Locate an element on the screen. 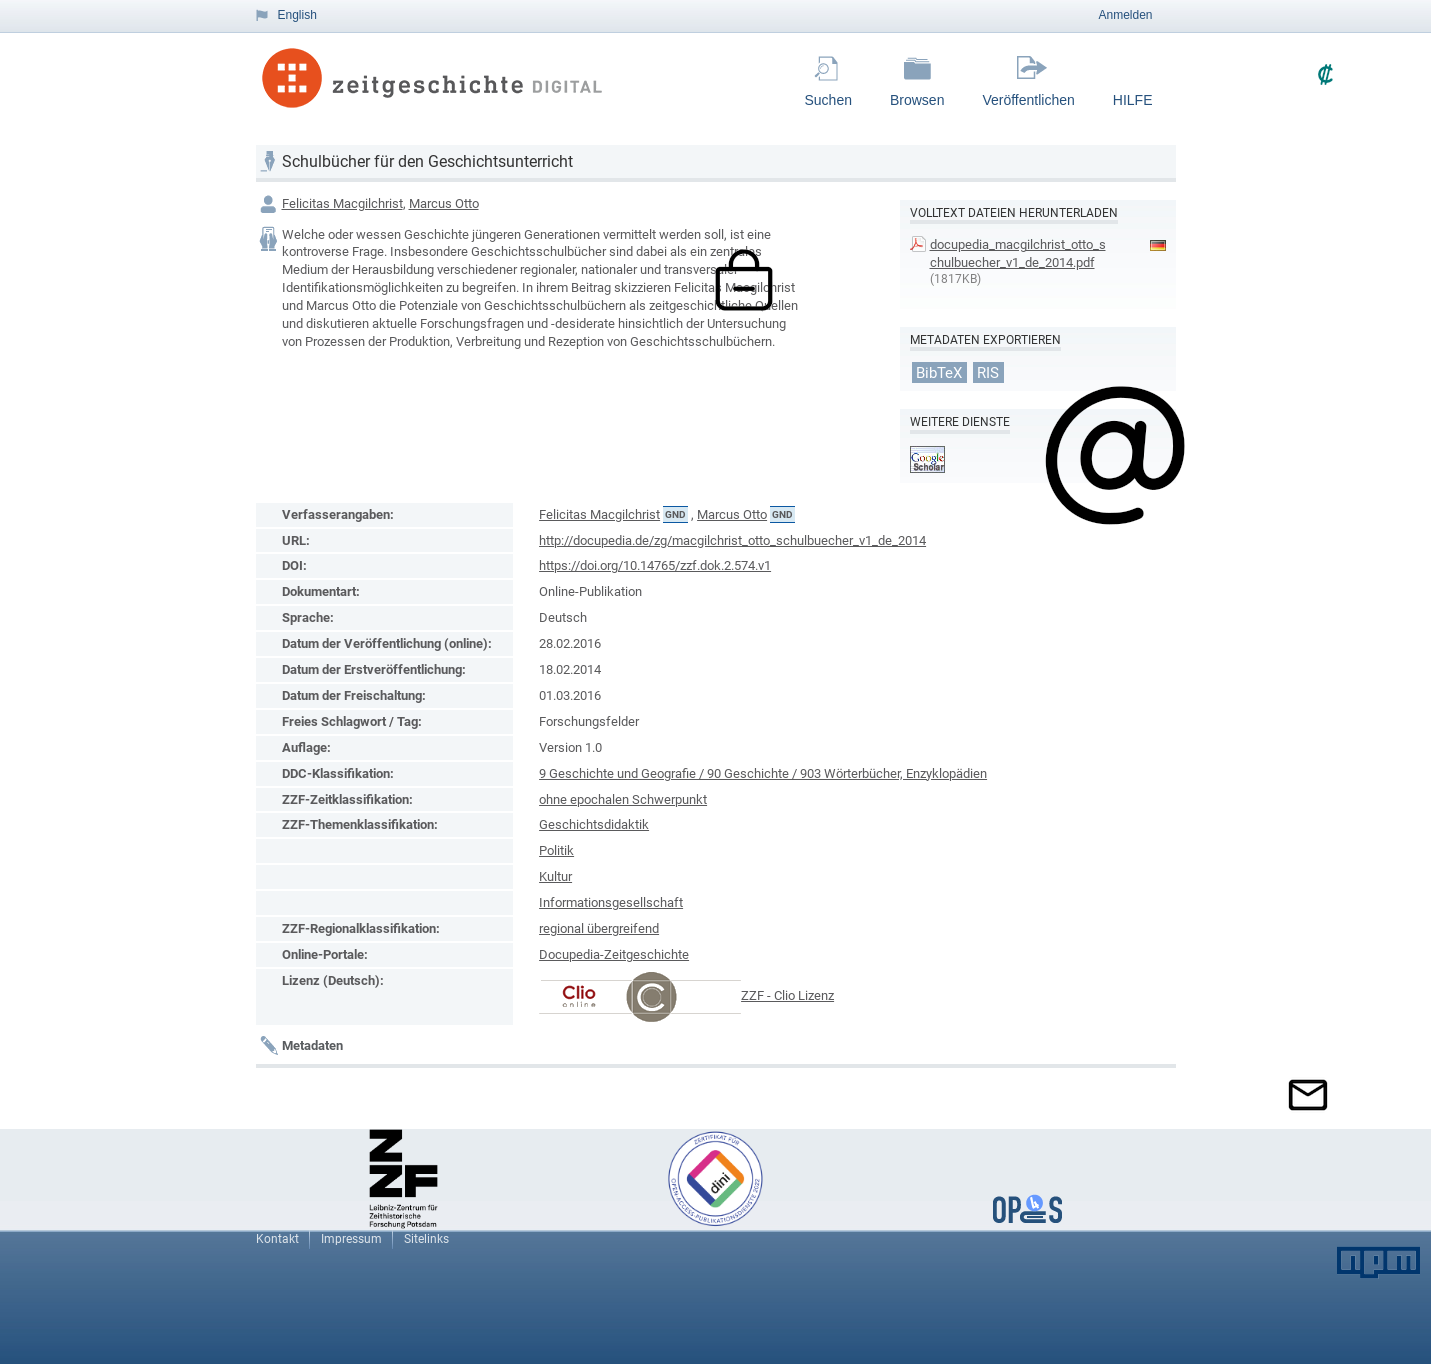 The height and width of the screenshot is (1364, 1431). npm package manager logo is located at coordinates (1378, 1262).